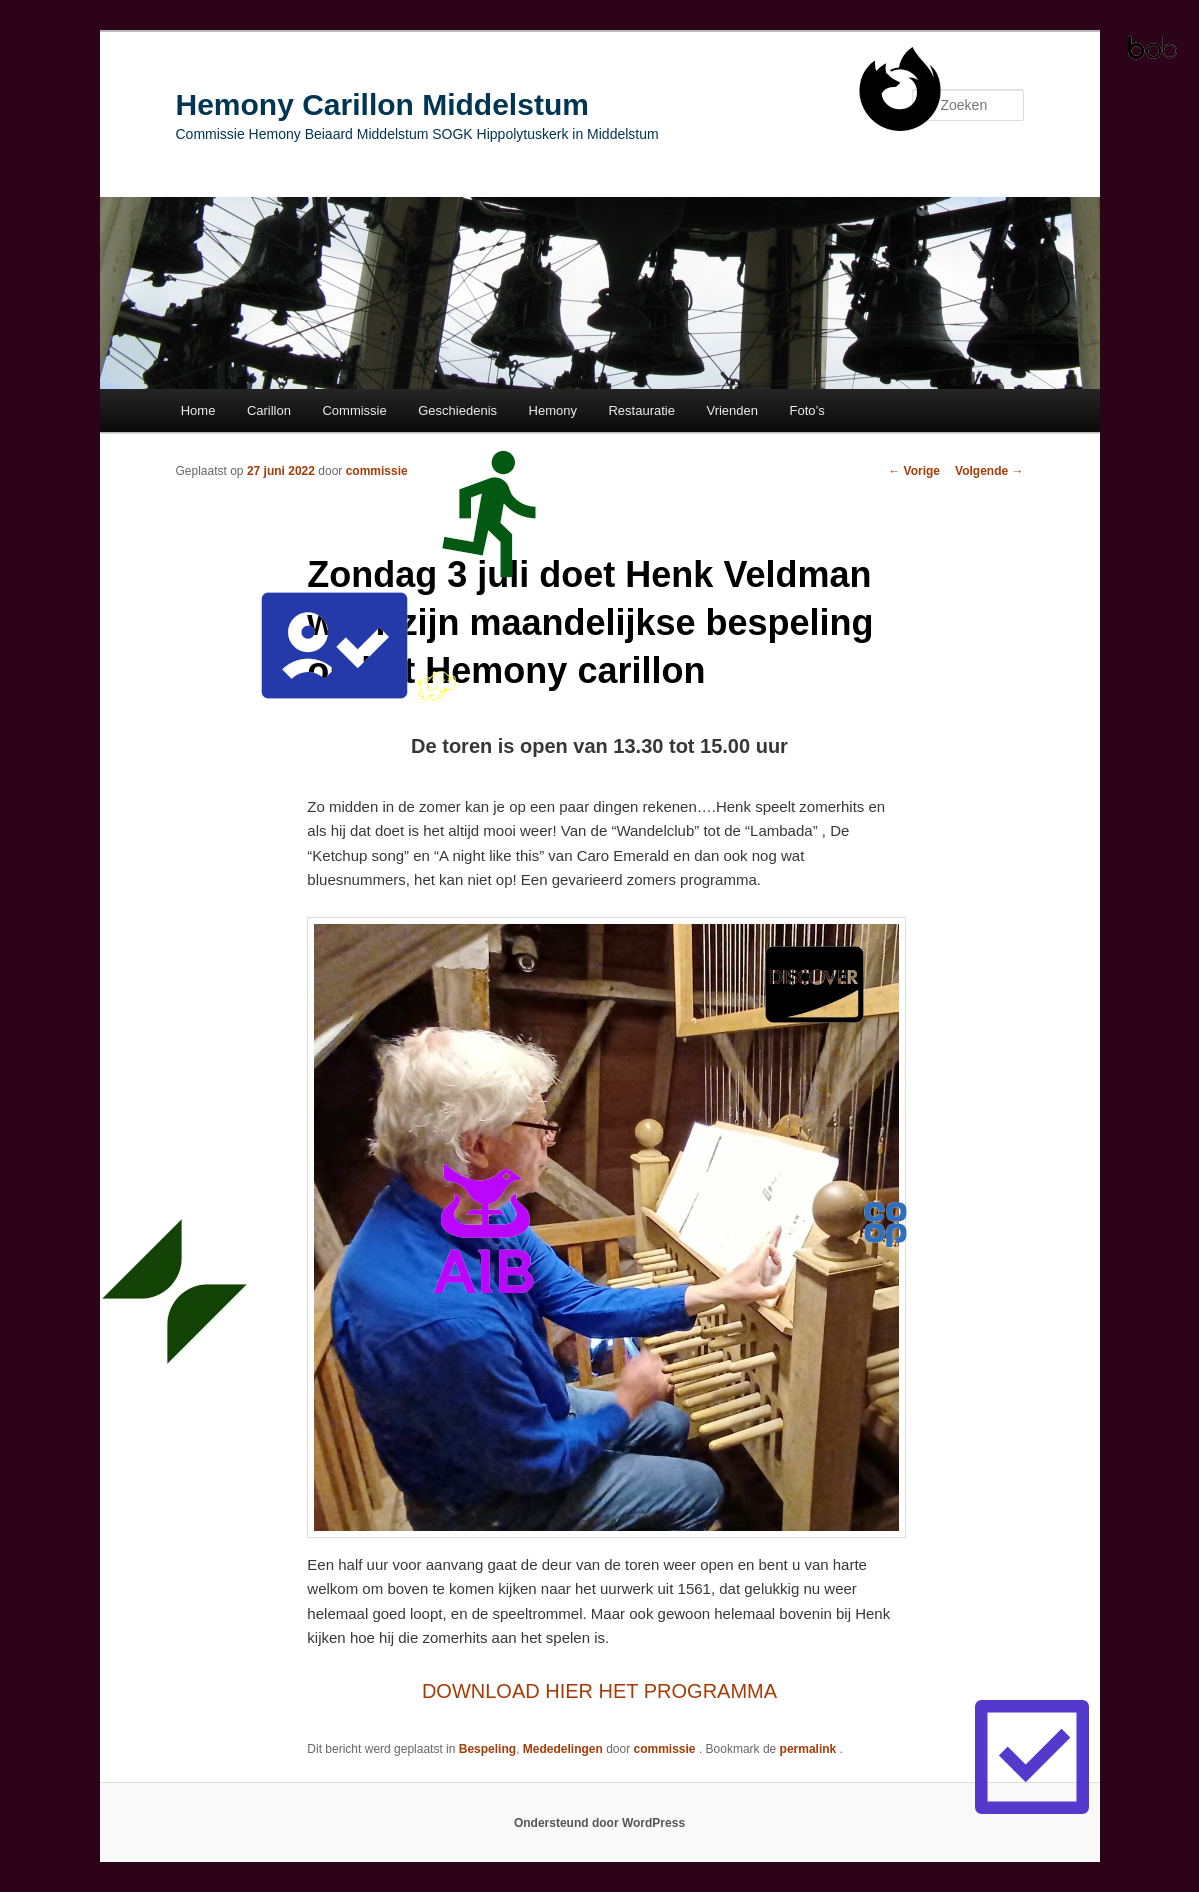 This screenshot has width=1199, height=1892. What do you see at coordinates (814, 984) in the screenshot?
I see `pay with Discover card` at bounding box center [814, 984].